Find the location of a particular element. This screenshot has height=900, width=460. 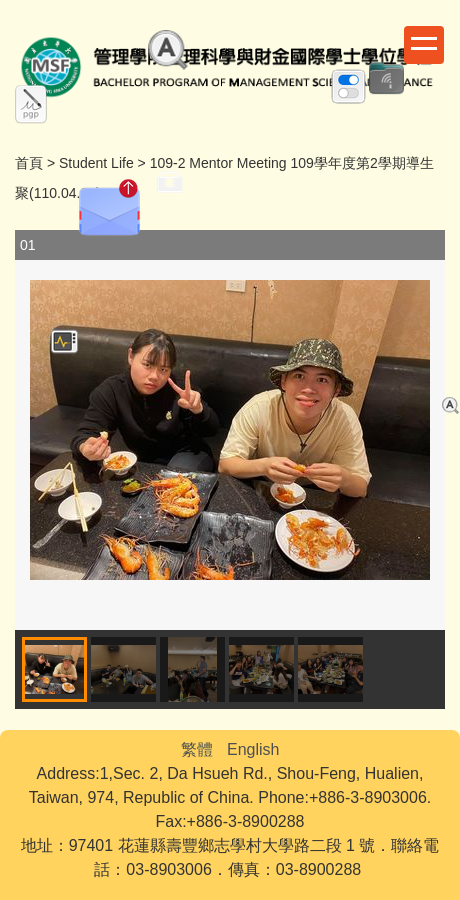

send an email or message is located at coordinates (109, 211).